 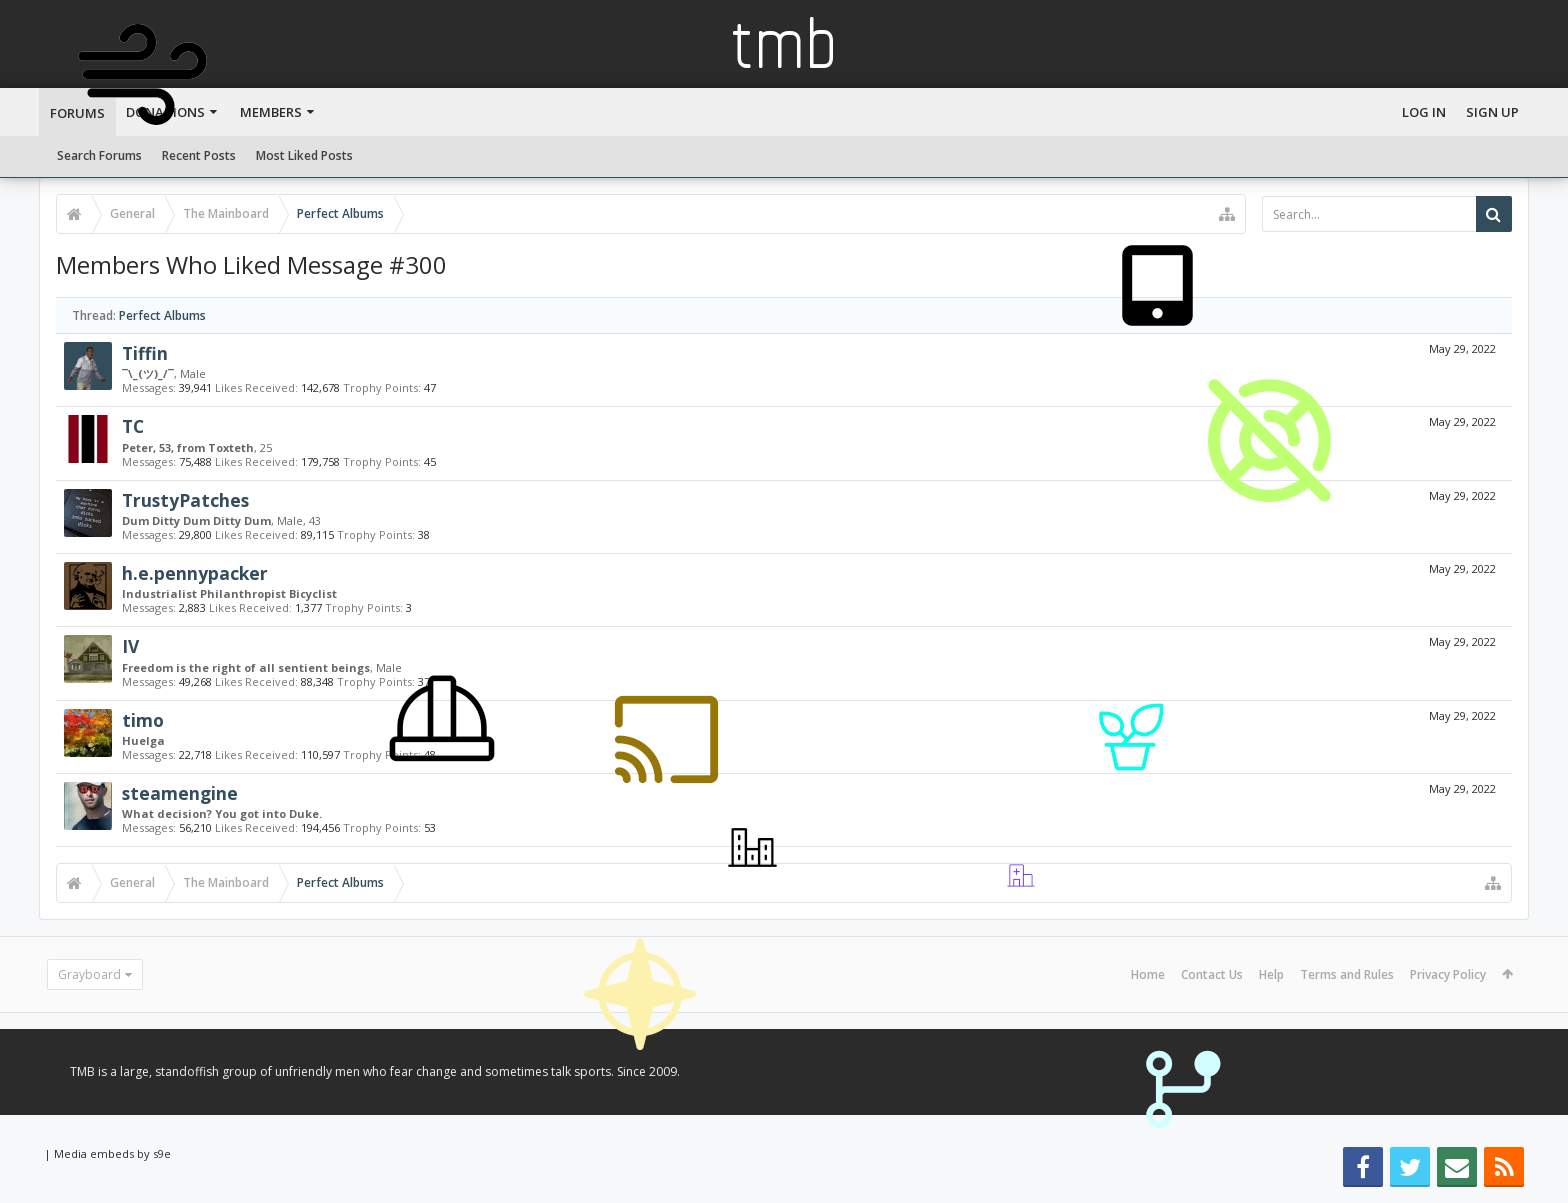 What do you see at coordinates (442, 724) in the screenshot?
I see `access construction or work site settings` at bounding box center [442, 724].